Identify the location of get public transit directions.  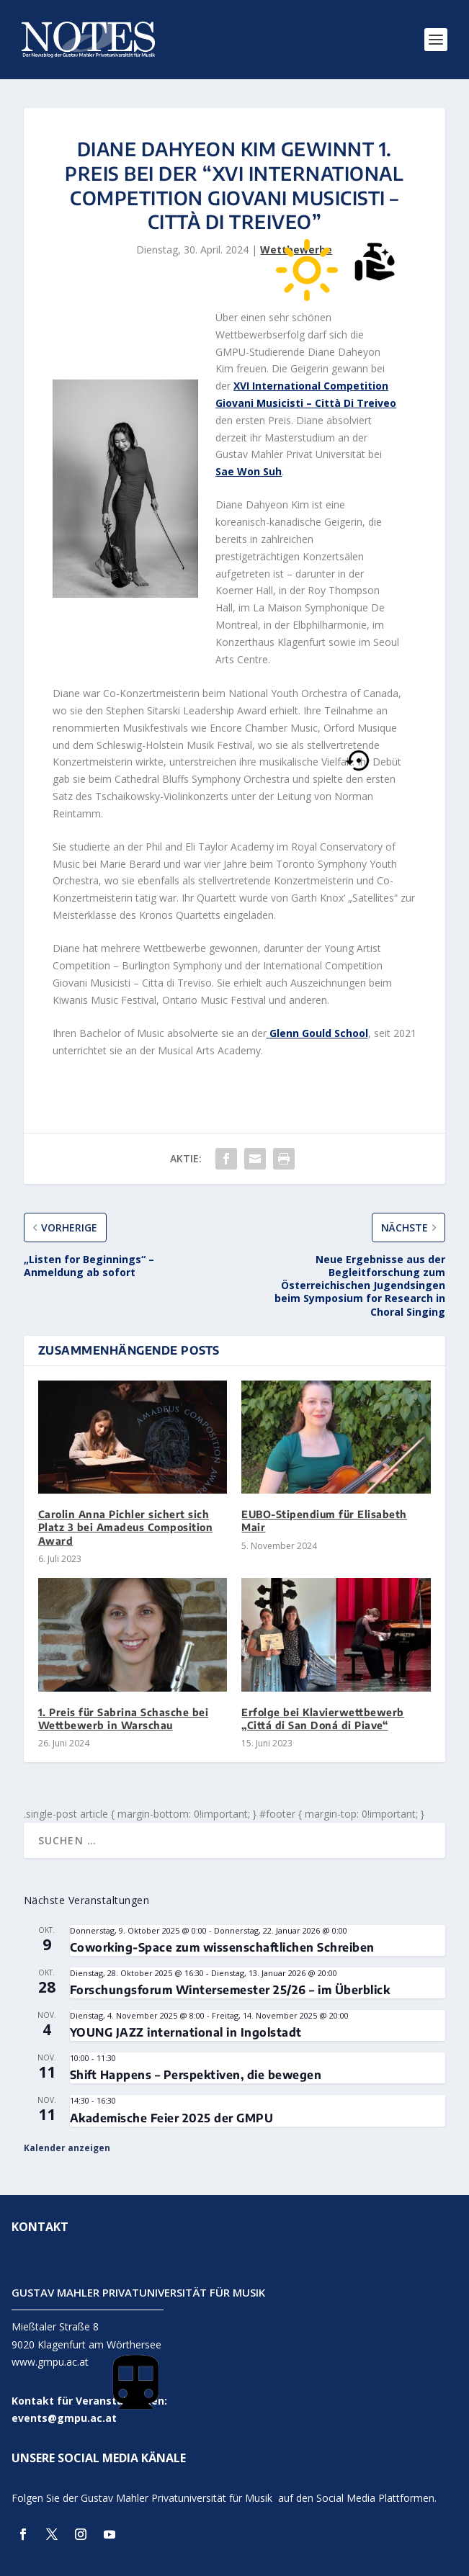
(135, 2383).